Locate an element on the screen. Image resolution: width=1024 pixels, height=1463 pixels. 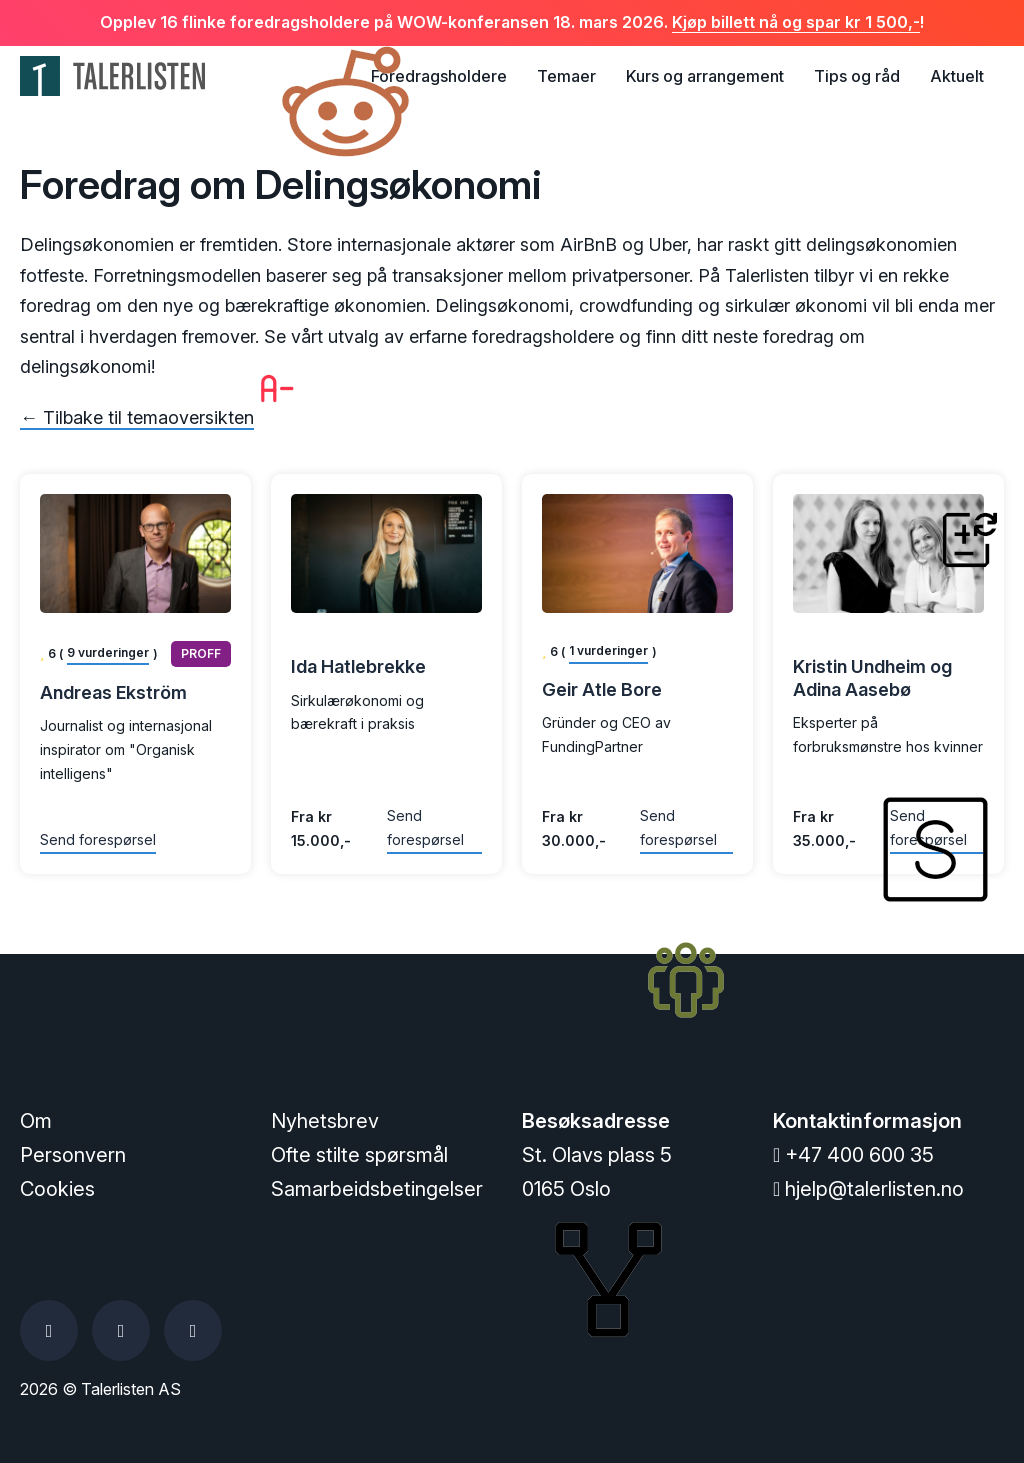
decrease font size is located at coordinates (276, 388).